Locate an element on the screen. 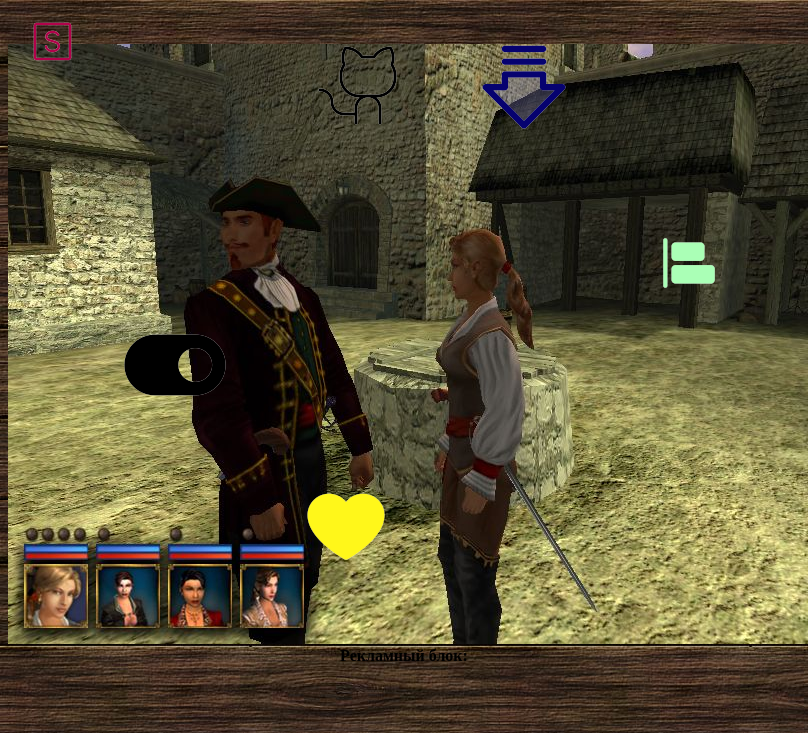 Image resolution: width=808 pixels, height=733 pixels. add to favorites is located at coordinates (346, 524).